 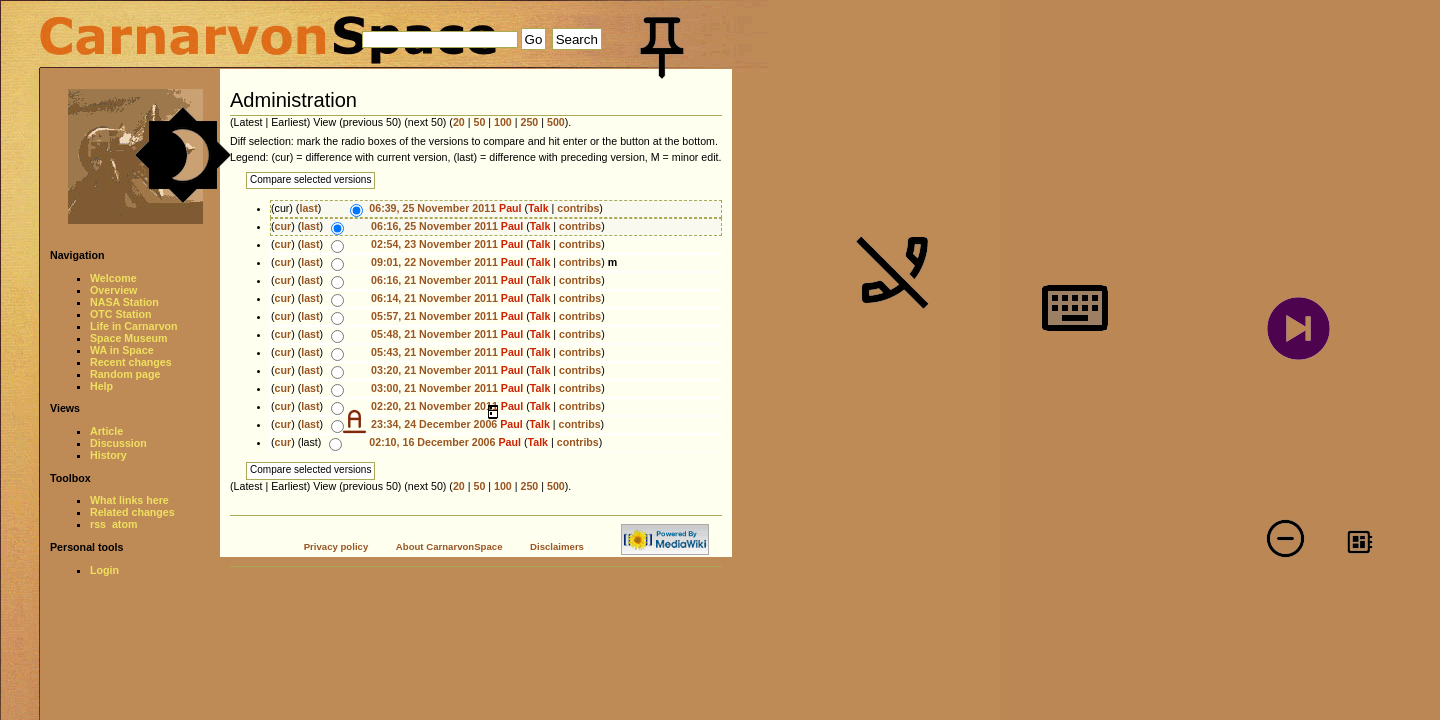 I want to click on remove an item from a list or collection, so click(x=1285, y=538).